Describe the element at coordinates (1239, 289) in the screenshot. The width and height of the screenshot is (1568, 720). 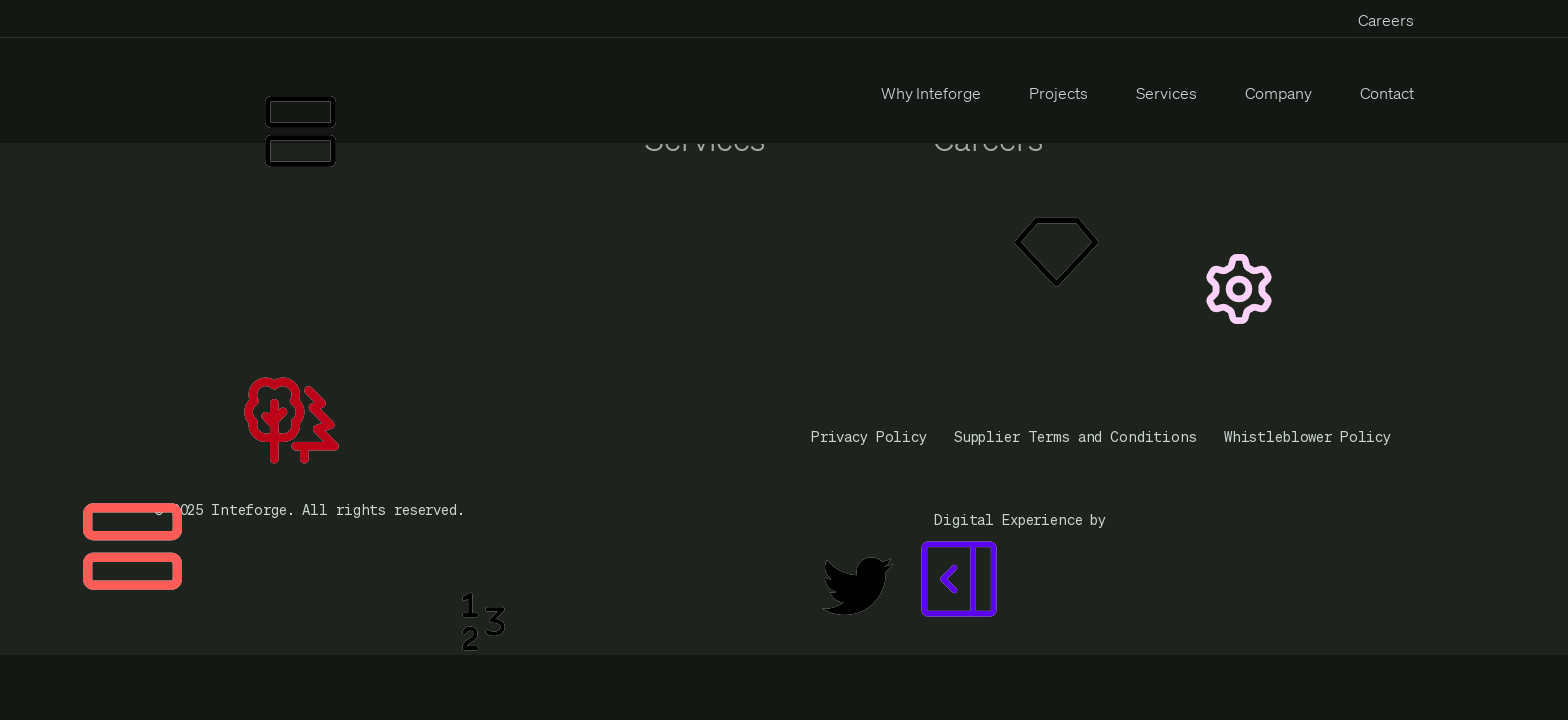
I see `access settings or preferences` at that location.